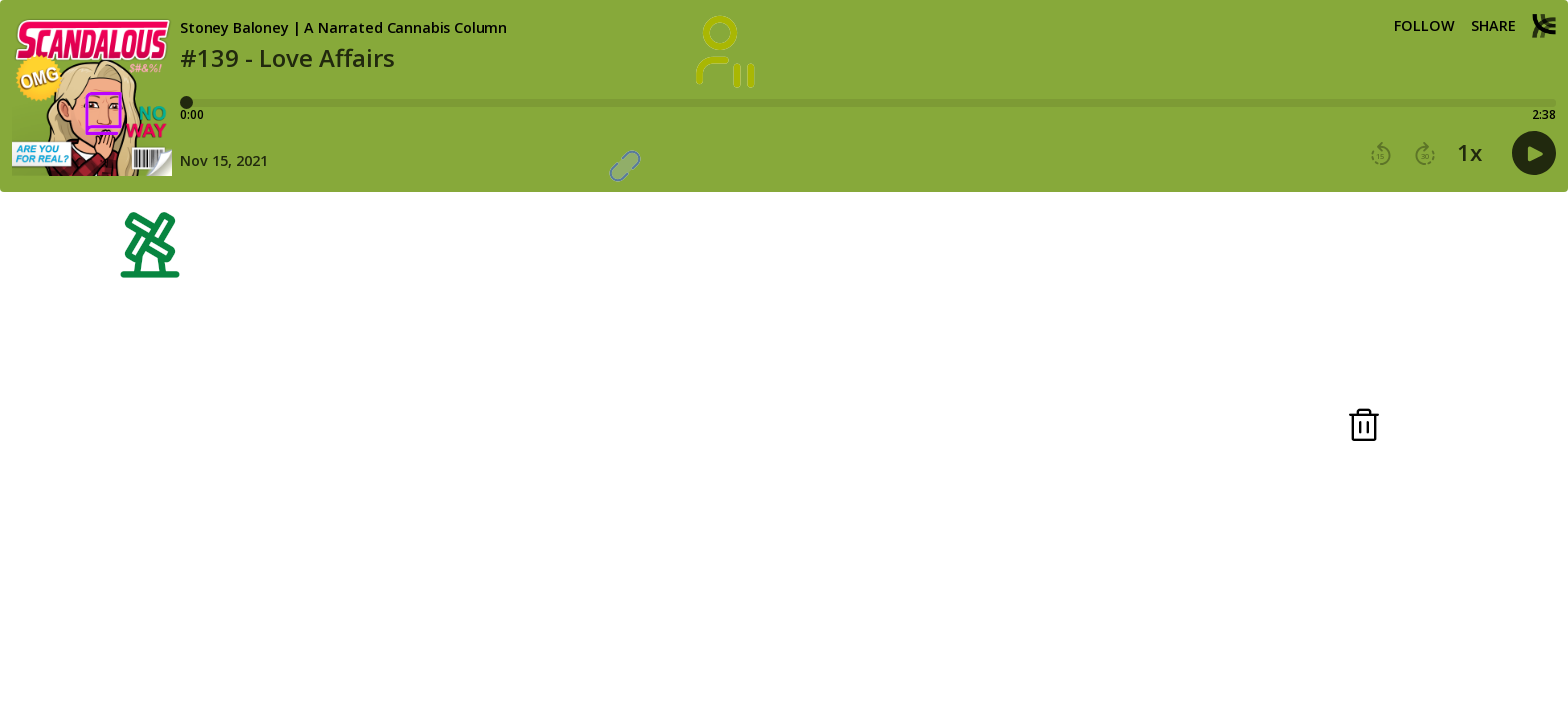 The height and width of the screenshot is (720, 1568). I want to click on open a book or reading app, so click(103, 113).